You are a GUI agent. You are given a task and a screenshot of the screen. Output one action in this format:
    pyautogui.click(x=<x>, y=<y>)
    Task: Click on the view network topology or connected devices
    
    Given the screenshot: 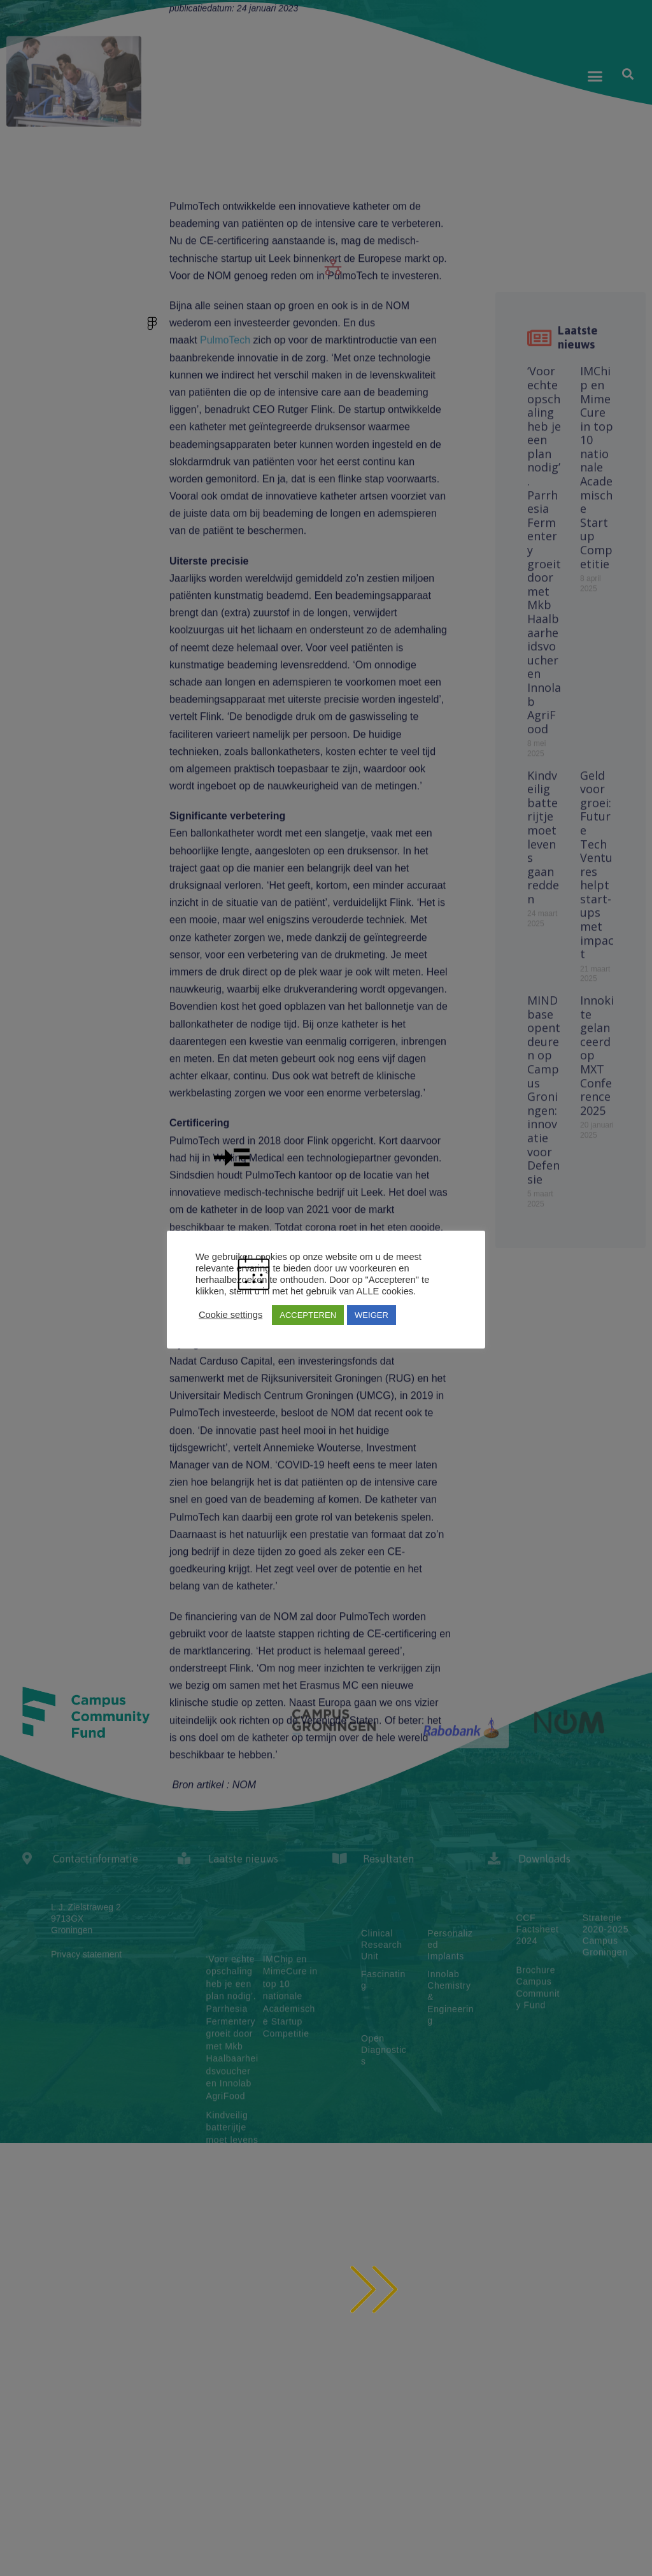 What is the action you would take?
    pyautogui.click(x=333, y=268)
    